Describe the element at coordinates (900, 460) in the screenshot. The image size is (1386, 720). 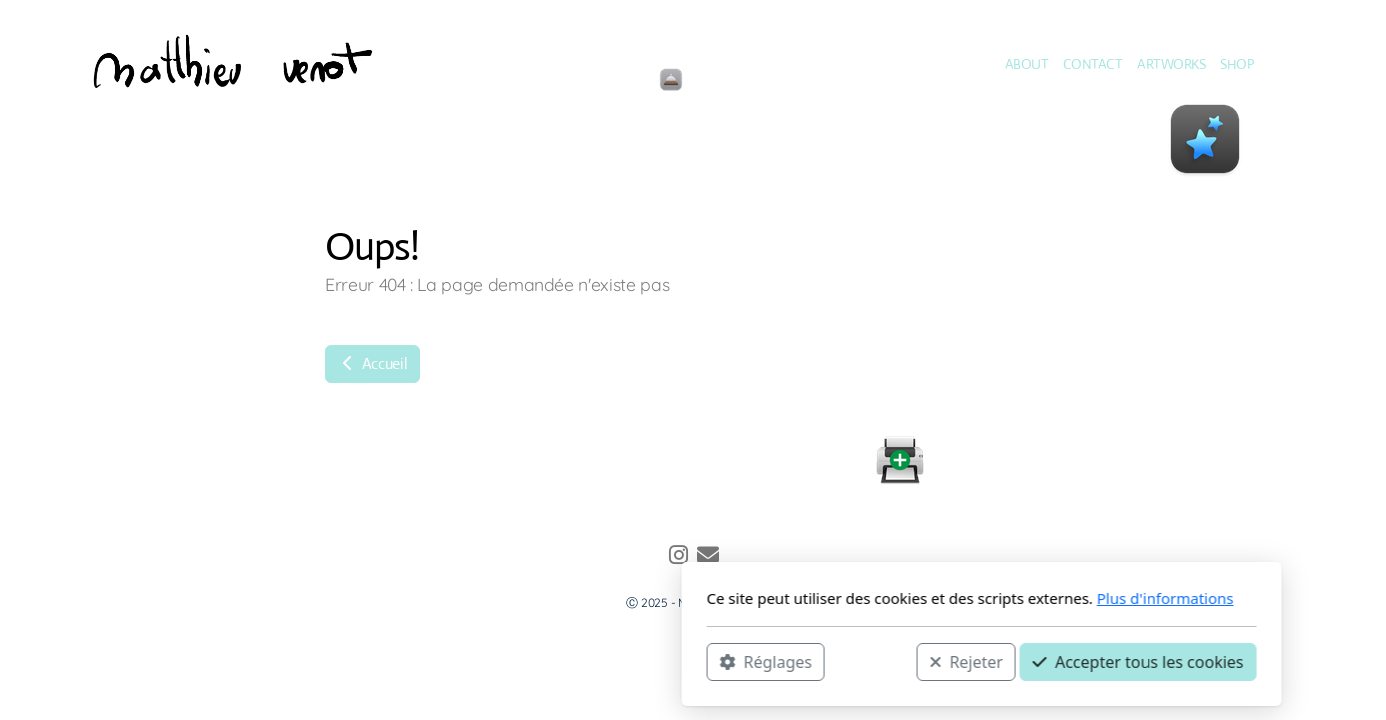
I see `add a new printer to your system` at that location.